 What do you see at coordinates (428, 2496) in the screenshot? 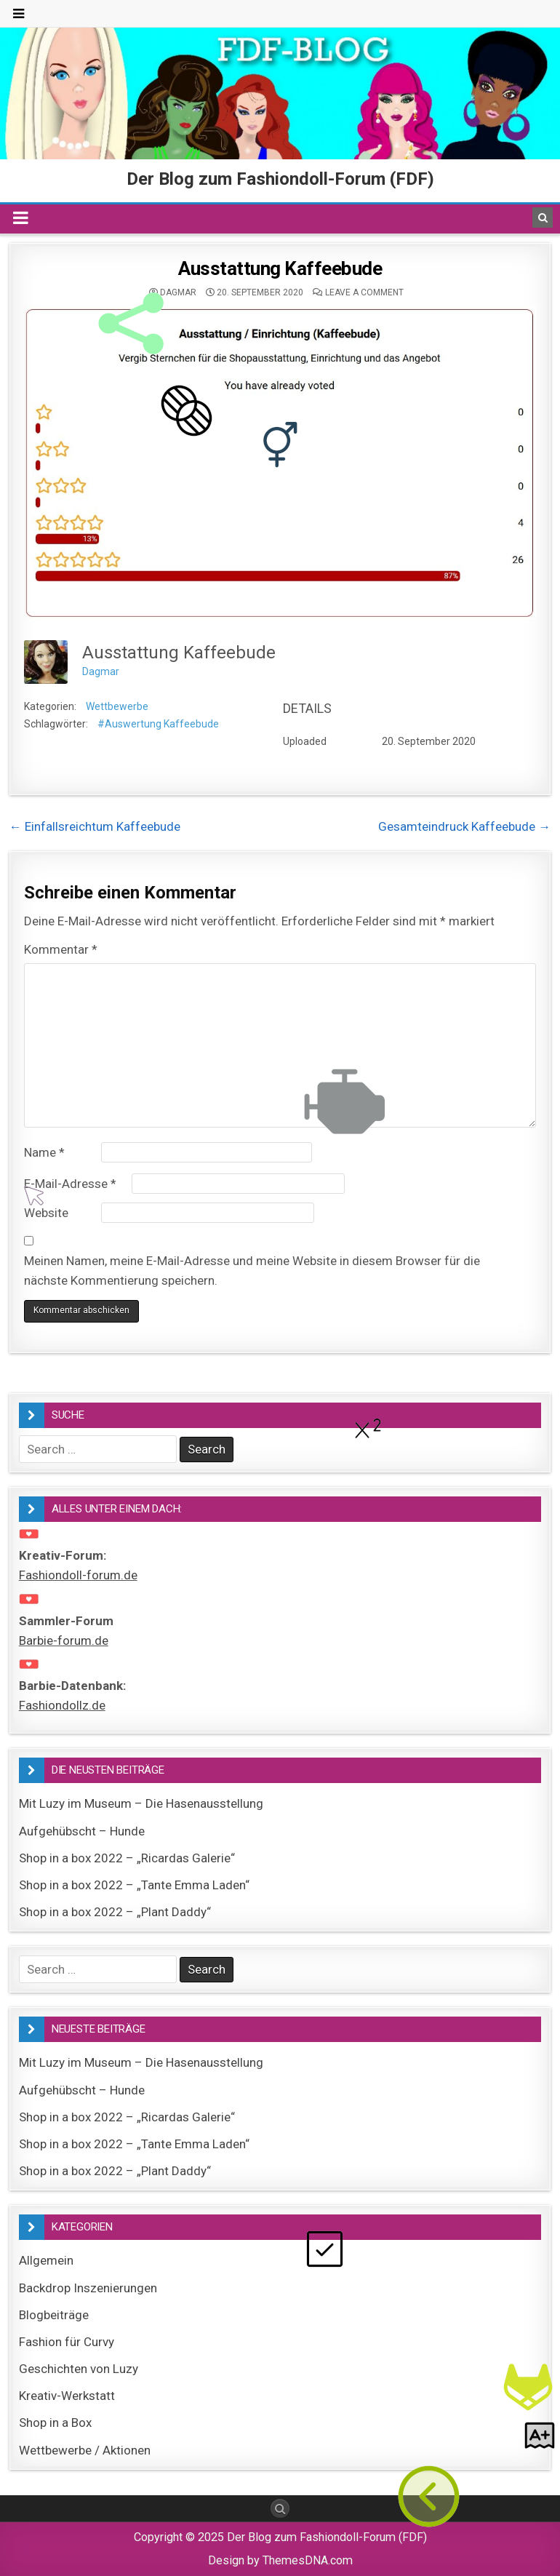
I see `go back to the previous screen` at bounding box center [428, 2496].